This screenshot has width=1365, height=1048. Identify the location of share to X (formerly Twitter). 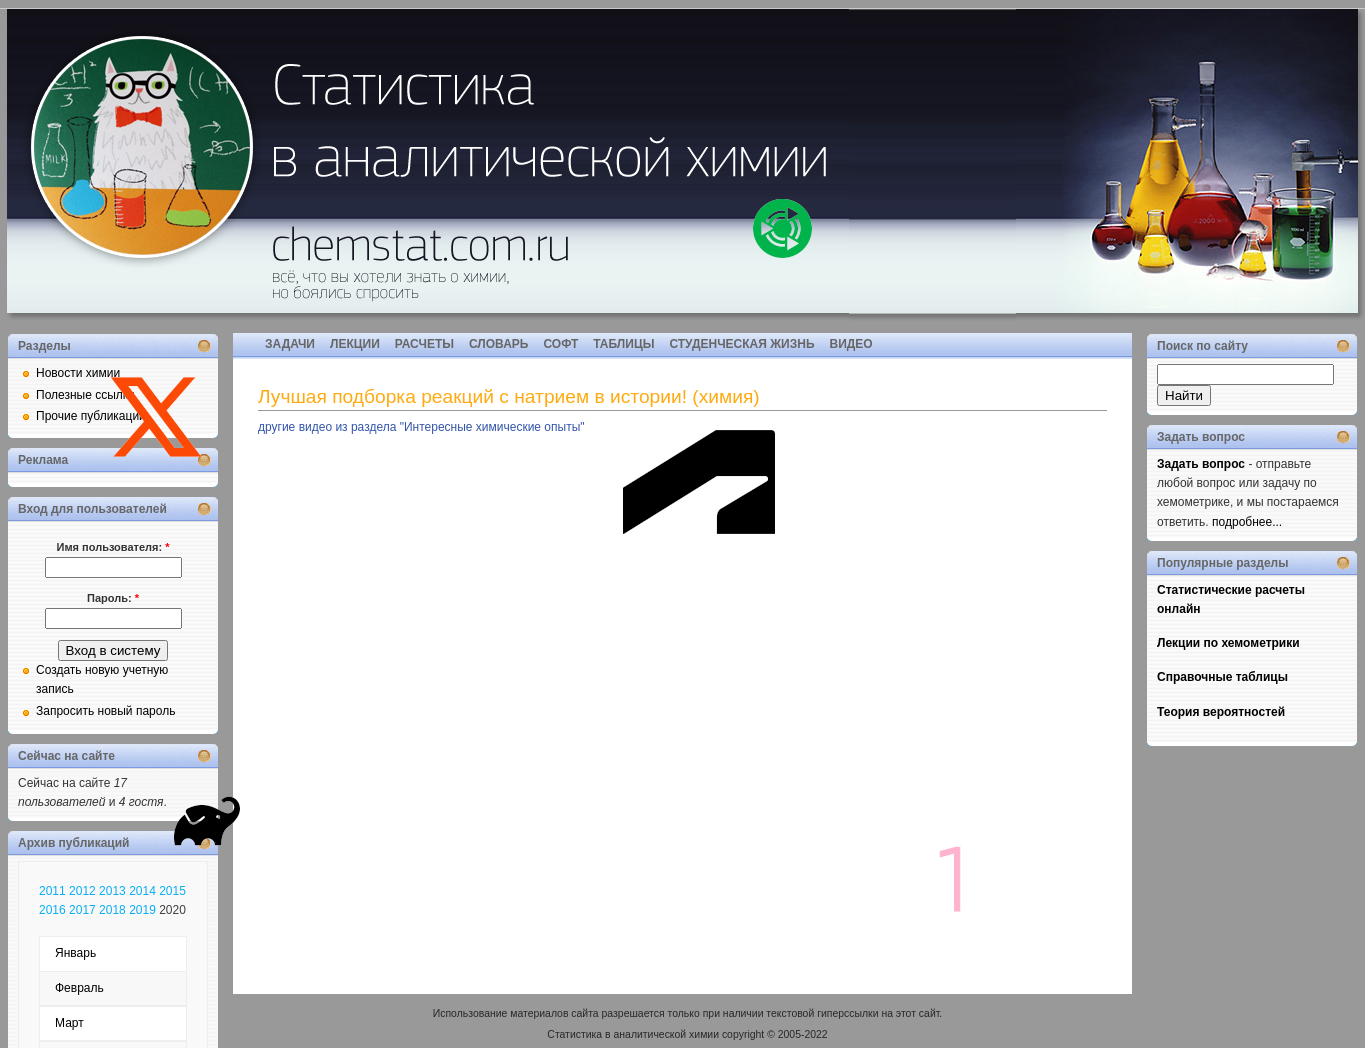
(156, 417).